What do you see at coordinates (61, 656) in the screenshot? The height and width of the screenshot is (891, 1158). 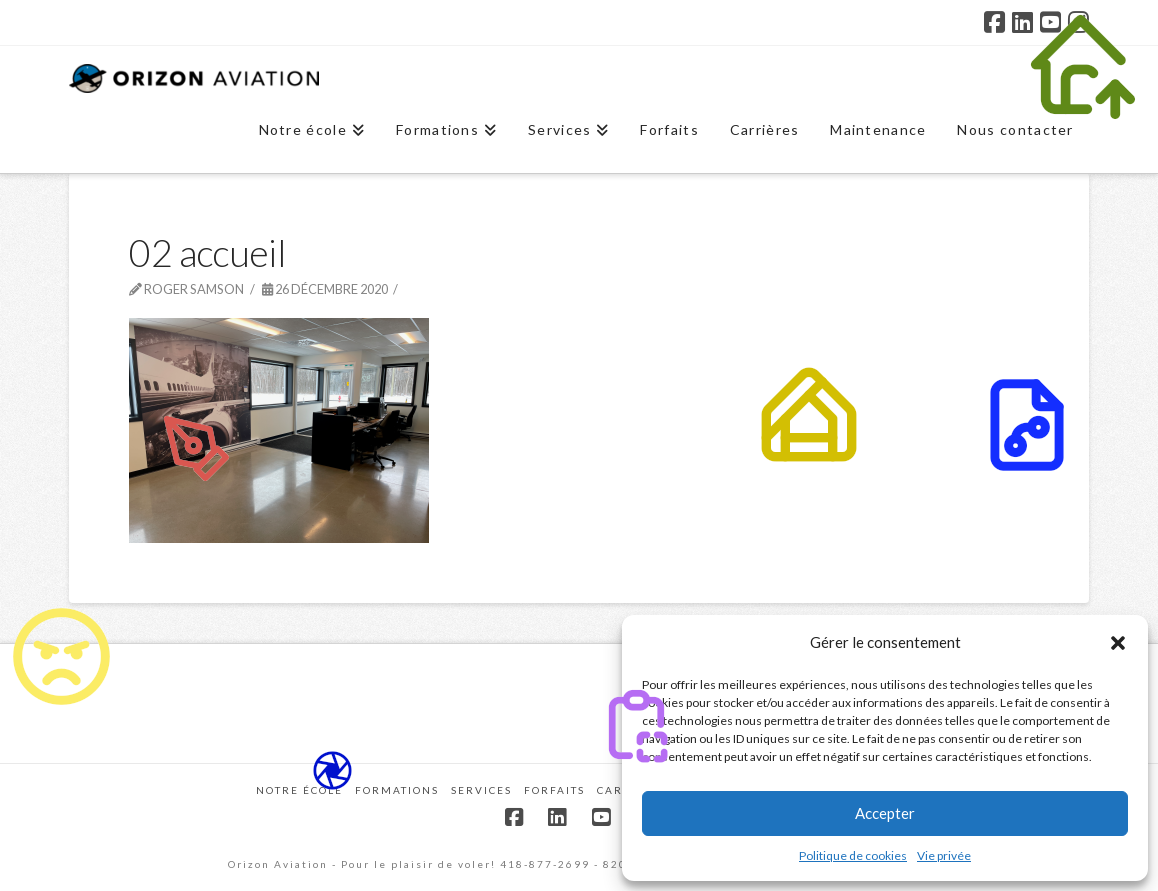 I see `express anger or frustration in a reaction` at bounding box center [61, 656].